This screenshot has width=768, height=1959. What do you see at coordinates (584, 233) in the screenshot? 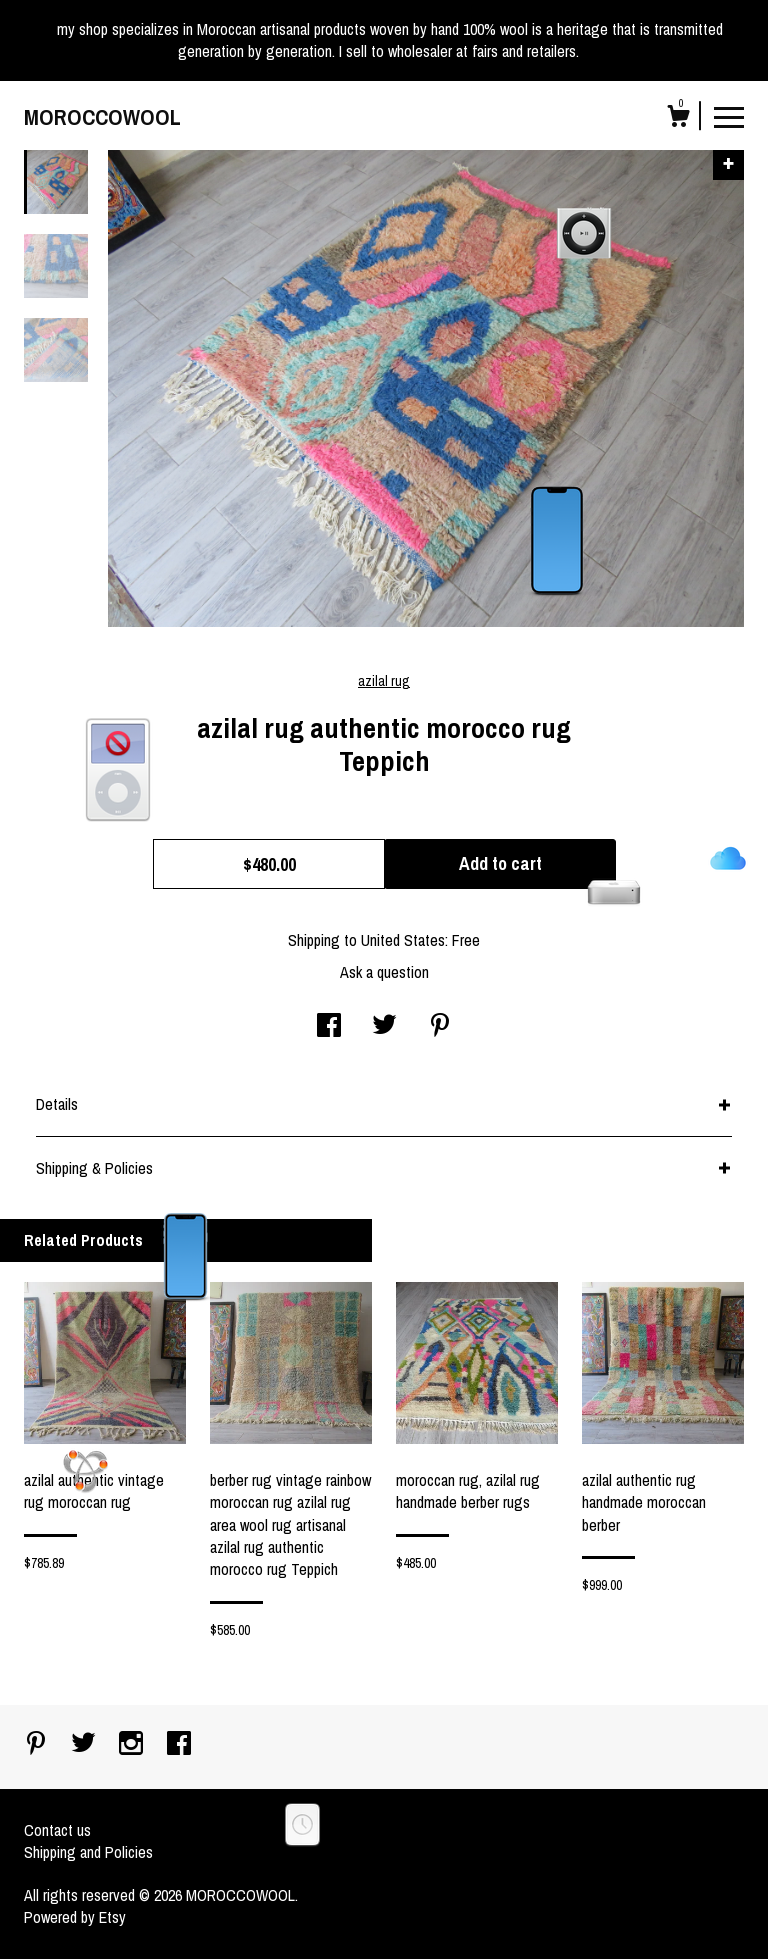
I see `iPod shuffle device icon` at bounding box center [584, 233].